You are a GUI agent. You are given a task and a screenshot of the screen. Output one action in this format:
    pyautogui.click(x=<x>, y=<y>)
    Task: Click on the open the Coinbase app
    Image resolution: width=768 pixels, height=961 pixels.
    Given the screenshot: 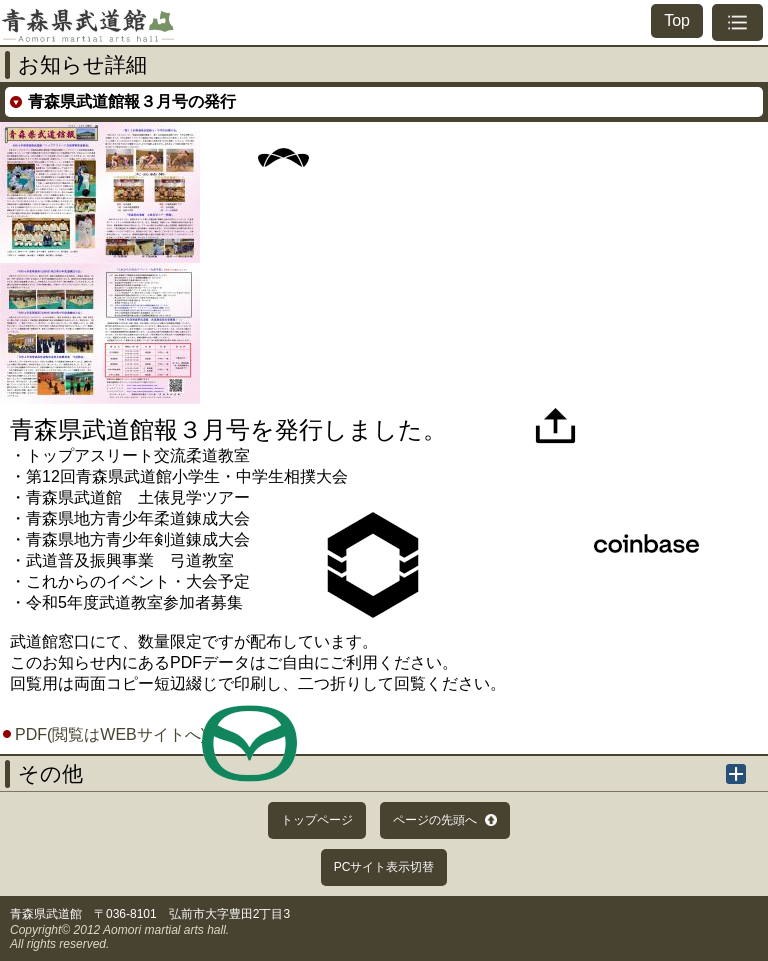 What is the action you would take?
    pyautogui.click(x=646, y=543)
    